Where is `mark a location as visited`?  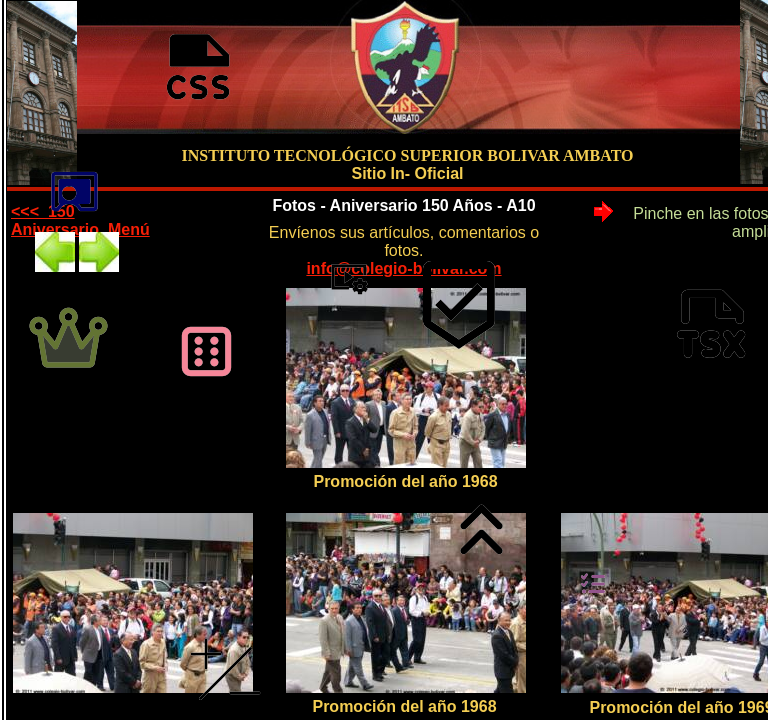
mark a location as visited is located at coordinates (459, 305).